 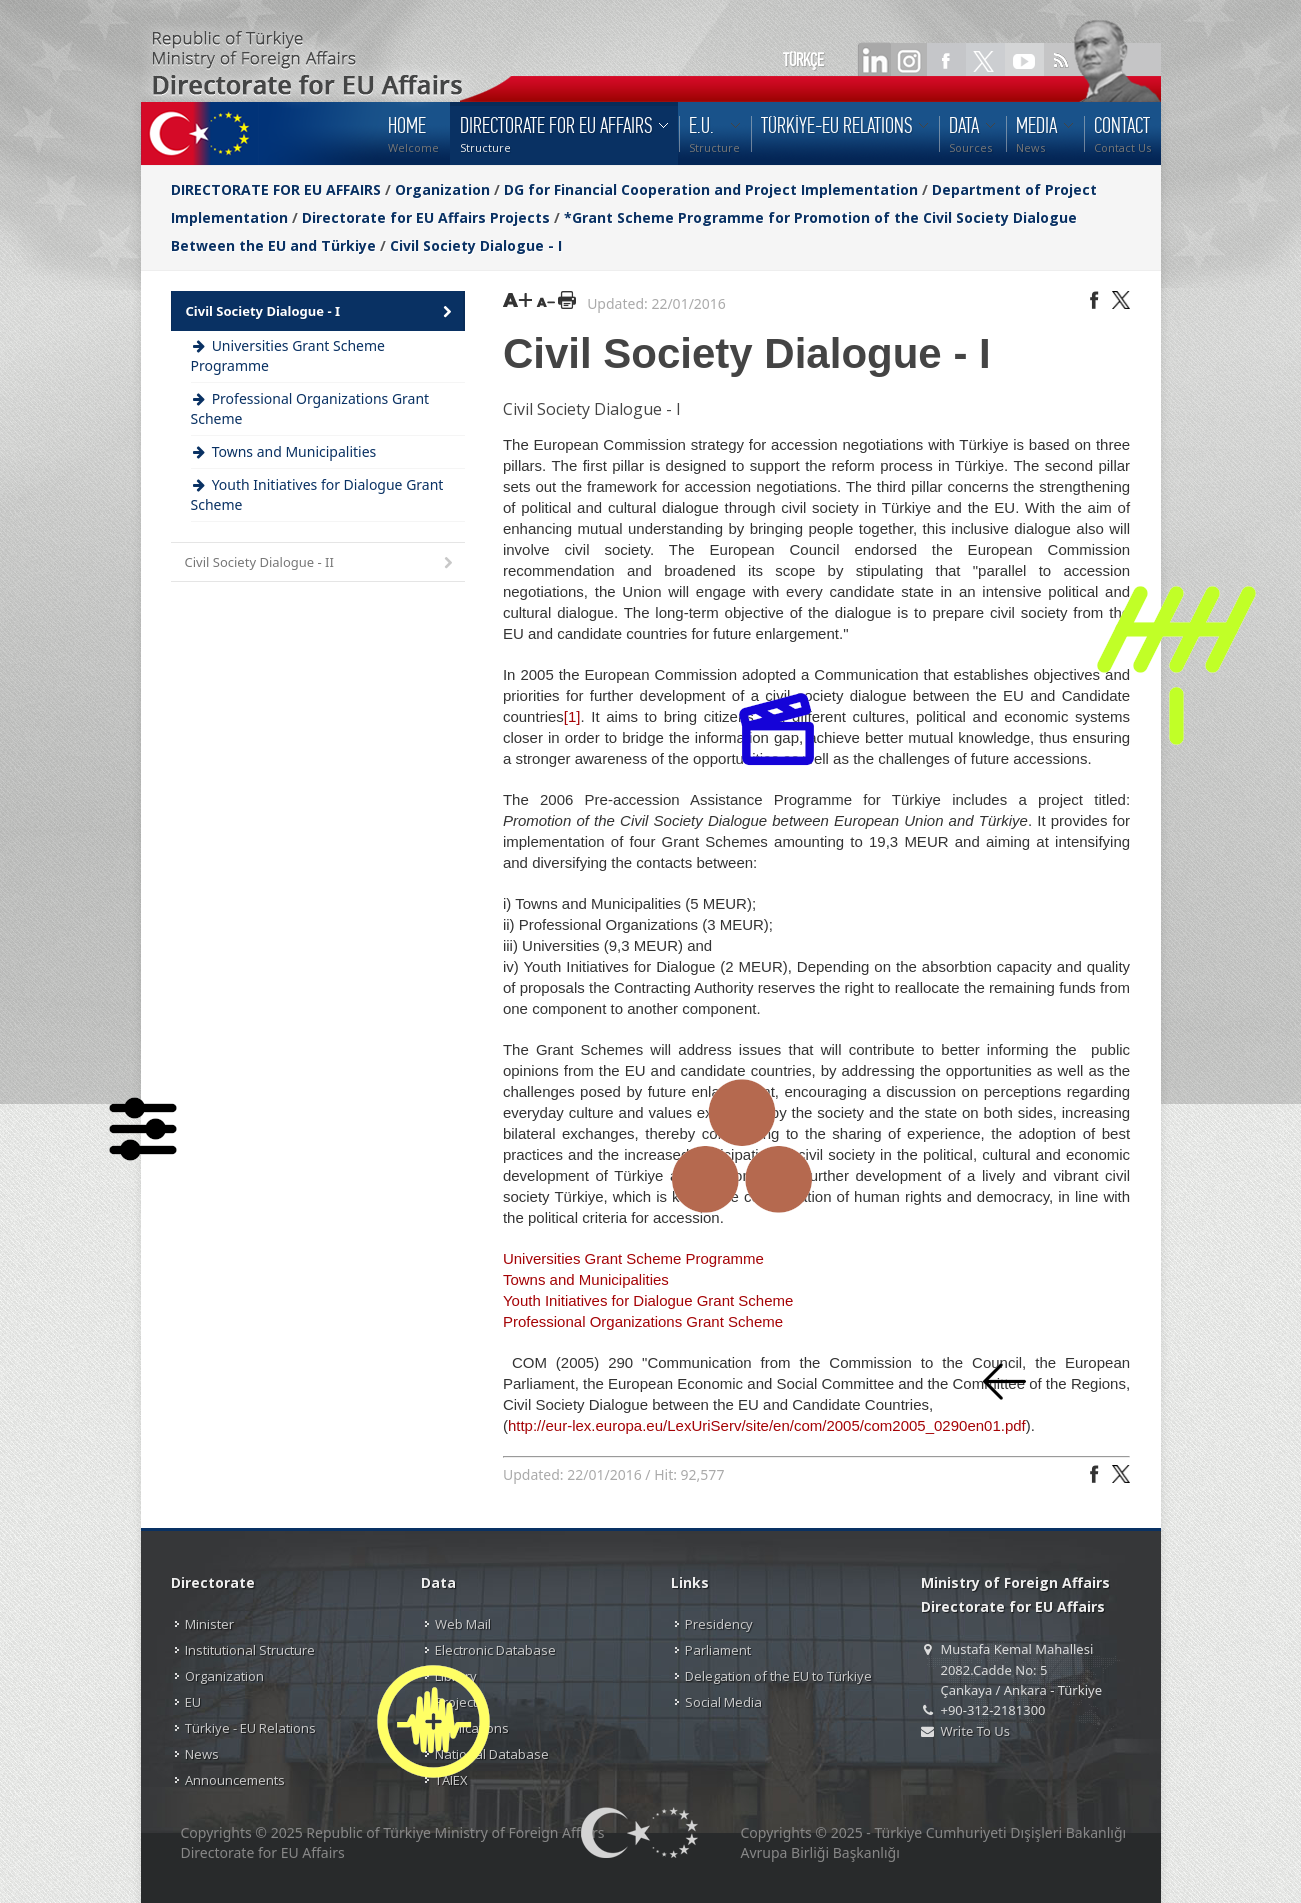 I want to click on access video or movie content, so click(x=778, y=732).